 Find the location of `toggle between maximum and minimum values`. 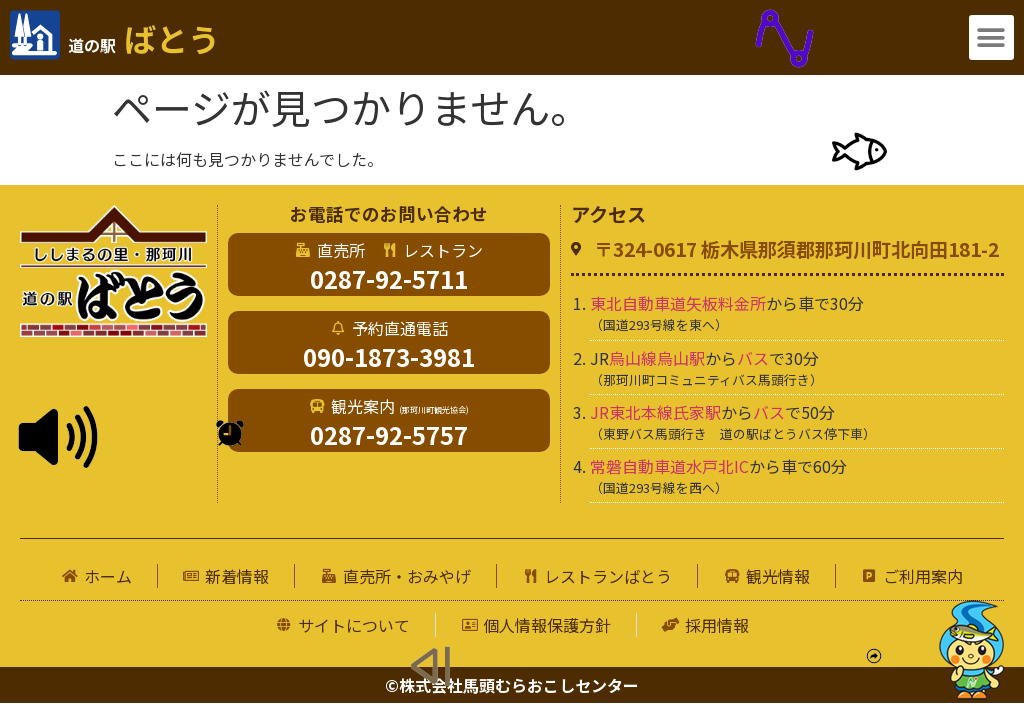

toggle between maximum and minimum values is located at coordinates (784, 38).